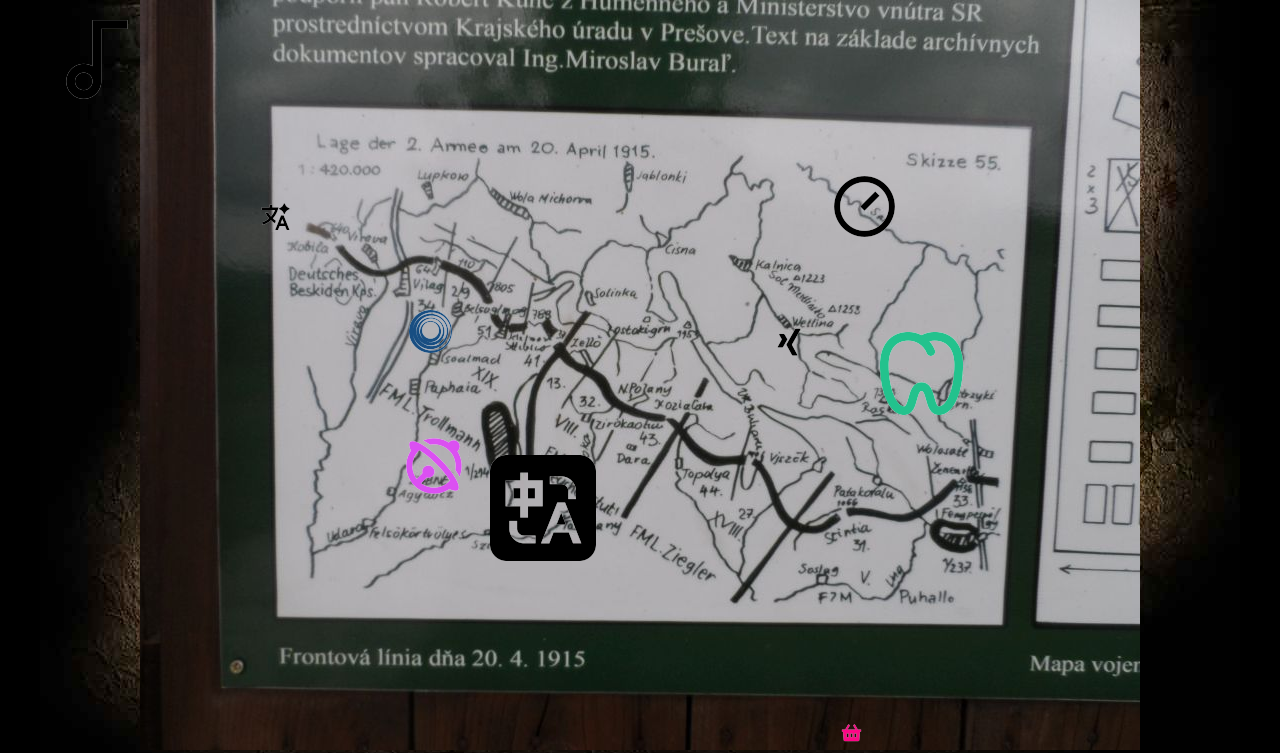  Describe the element at coordinates (275, 218) in the screenshot. I see `translate text using AI` at that location.